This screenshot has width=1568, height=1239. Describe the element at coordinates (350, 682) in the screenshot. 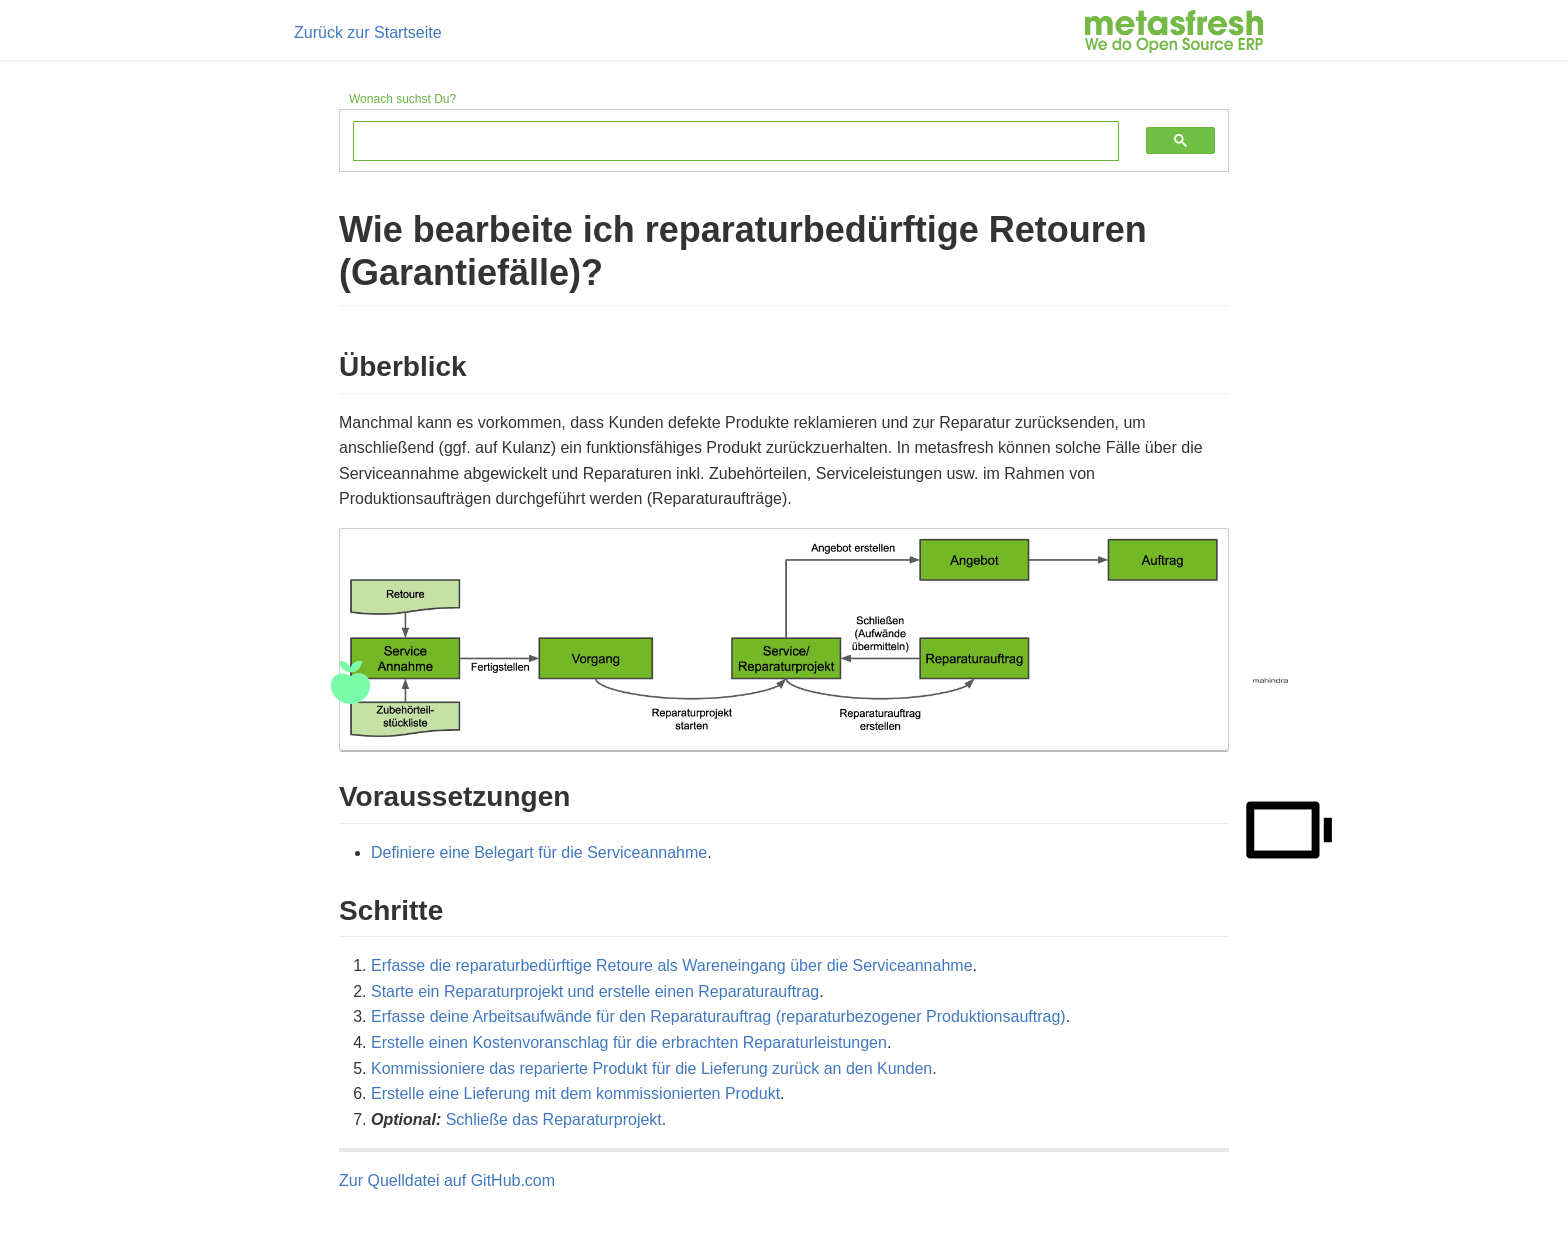

I see `franprix grocery store app or website` at that location.